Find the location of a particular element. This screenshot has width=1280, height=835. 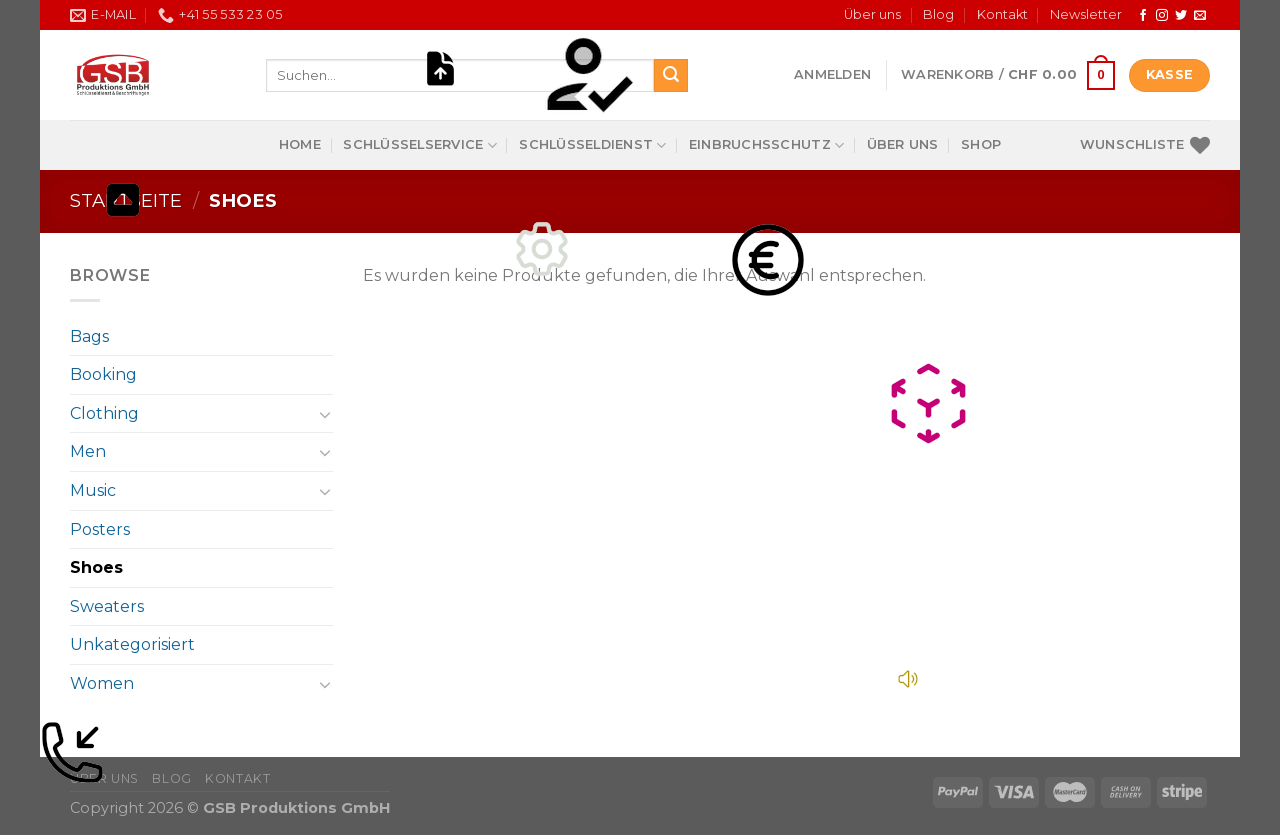

incoming call notification is located at coordinates (72, 752).